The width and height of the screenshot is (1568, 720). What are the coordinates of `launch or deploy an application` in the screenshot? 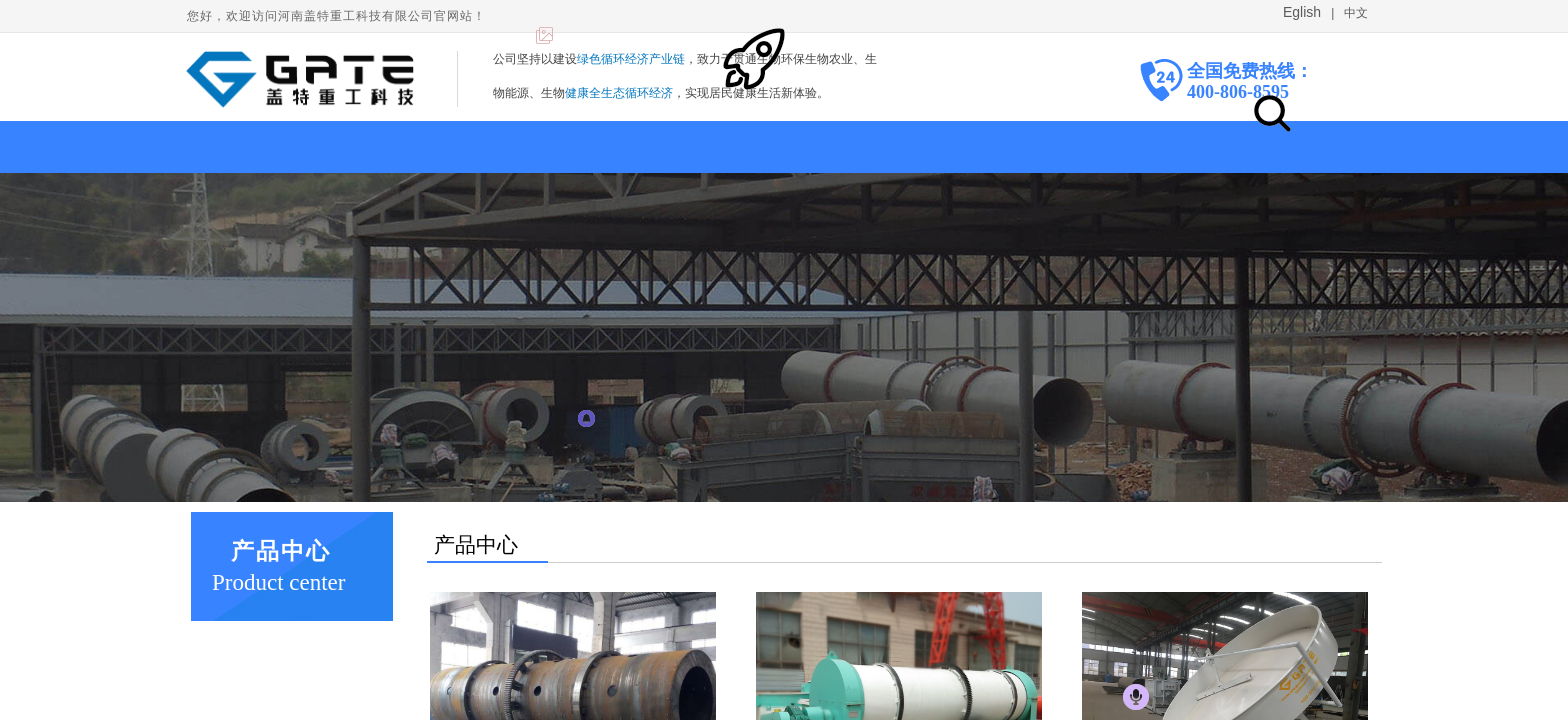 It's located at (754, 59).